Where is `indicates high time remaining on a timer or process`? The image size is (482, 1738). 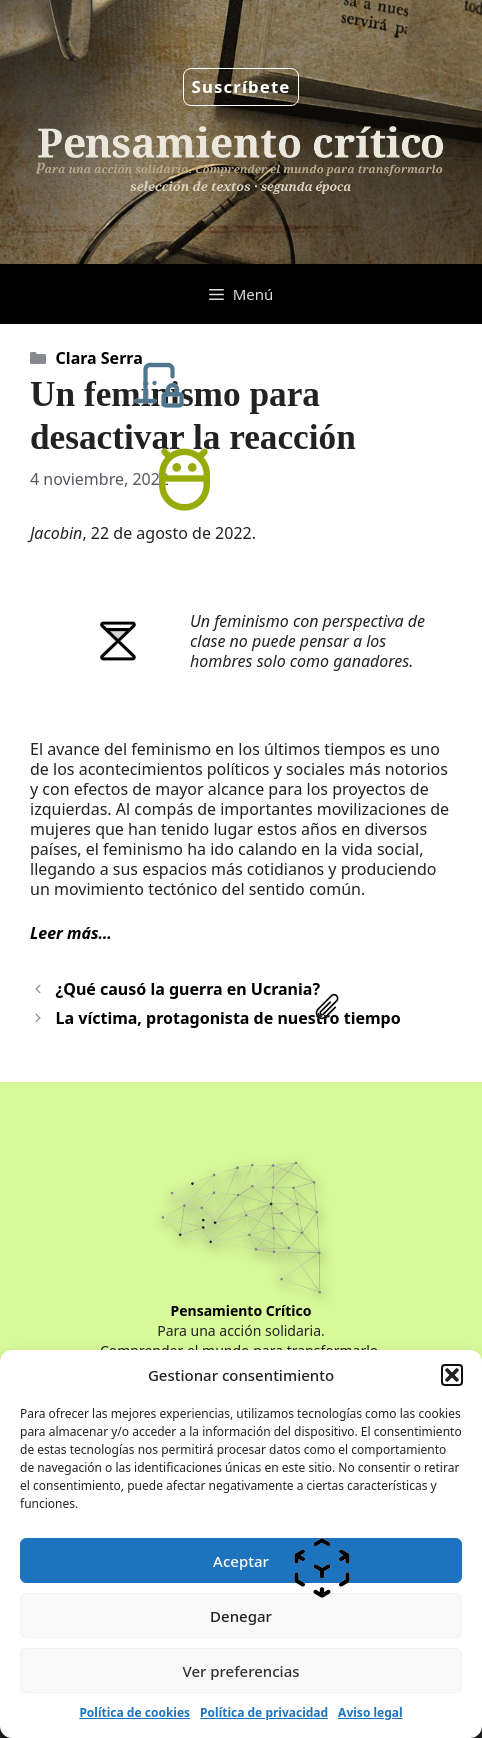 indicates high time remaining on a timer or process is located at coordinates (118, 641).